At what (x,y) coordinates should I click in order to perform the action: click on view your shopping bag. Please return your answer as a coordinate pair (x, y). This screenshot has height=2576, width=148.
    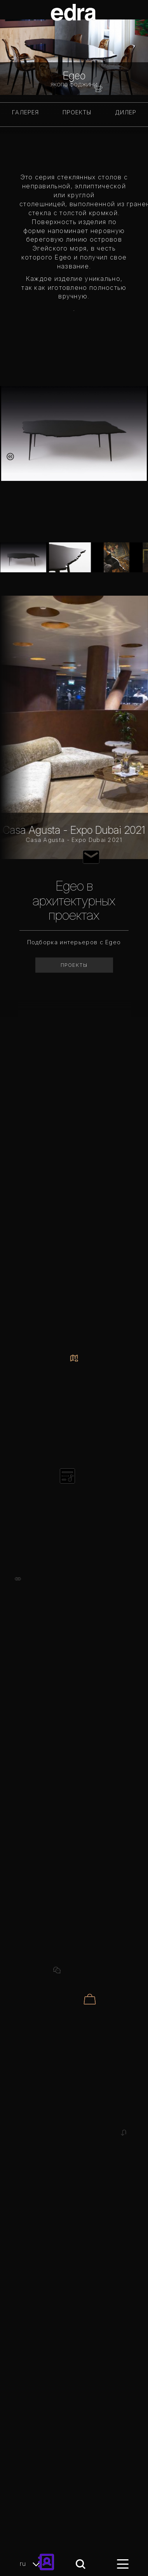
    Looking at the image, I should click on (90, 2000).